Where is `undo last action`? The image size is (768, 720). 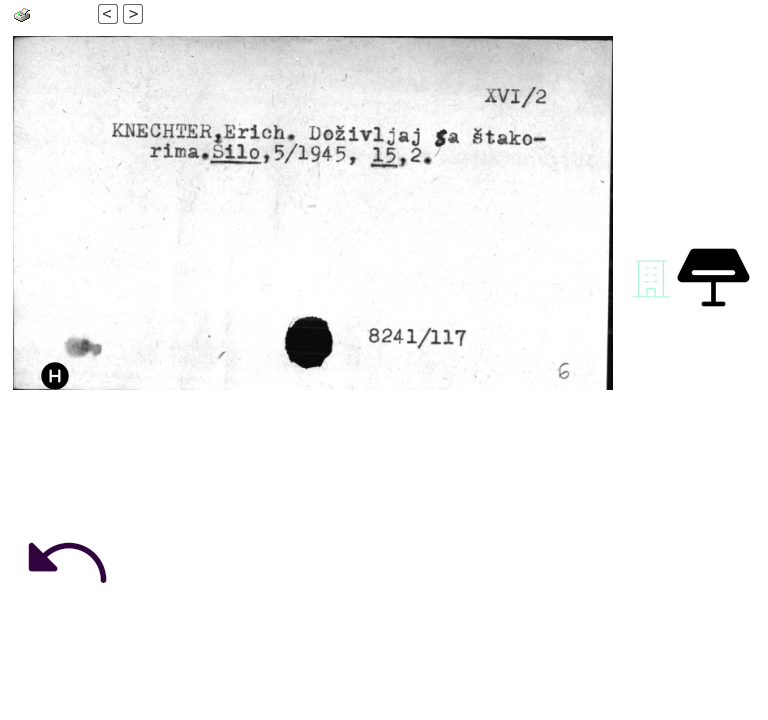 undo last action is located at coordinates (69, 560).